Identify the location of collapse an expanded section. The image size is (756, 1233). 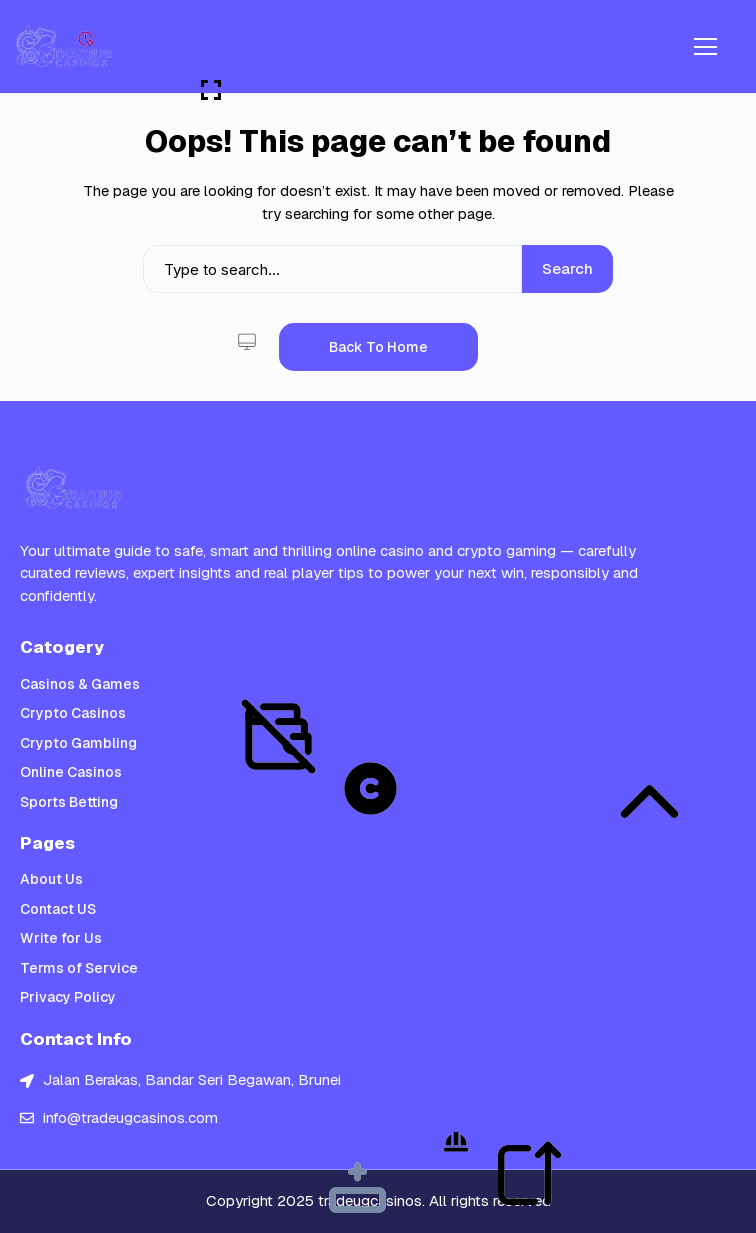
(649, 801).